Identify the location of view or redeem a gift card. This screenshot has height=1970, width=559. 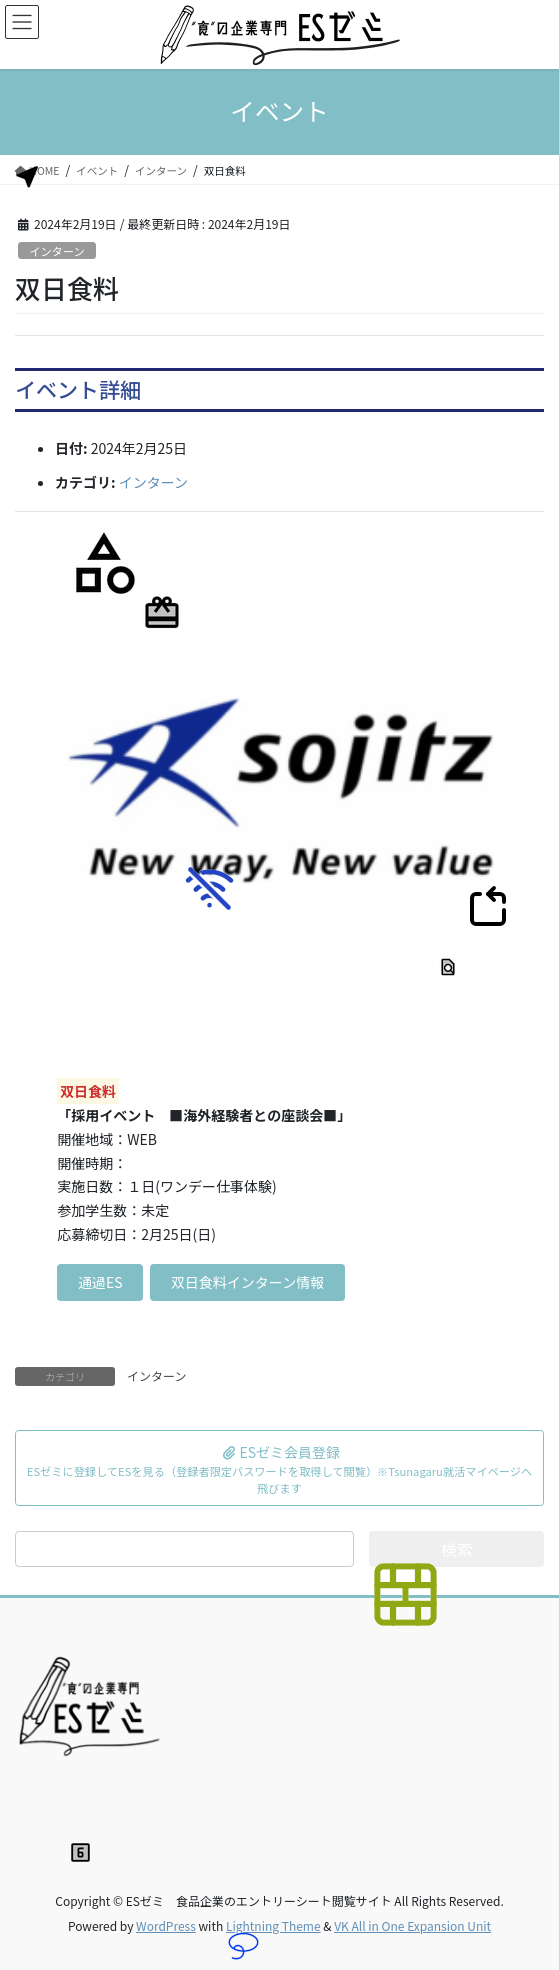
(162, 613).